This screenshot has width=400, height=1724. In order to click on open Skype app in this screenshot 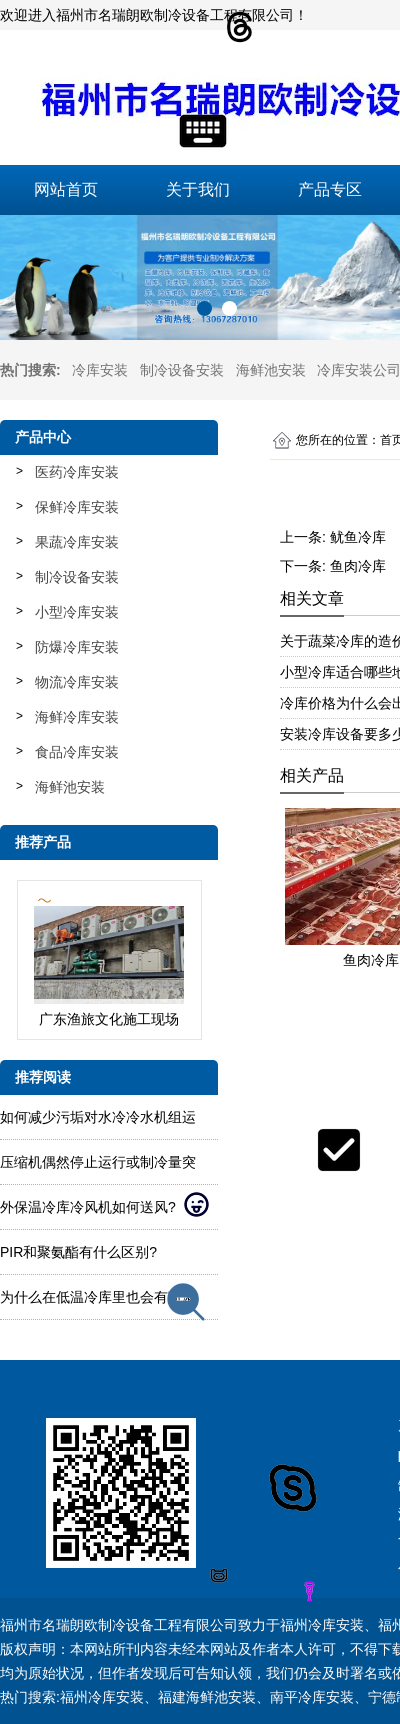, I will do `click(293, 1488)`.